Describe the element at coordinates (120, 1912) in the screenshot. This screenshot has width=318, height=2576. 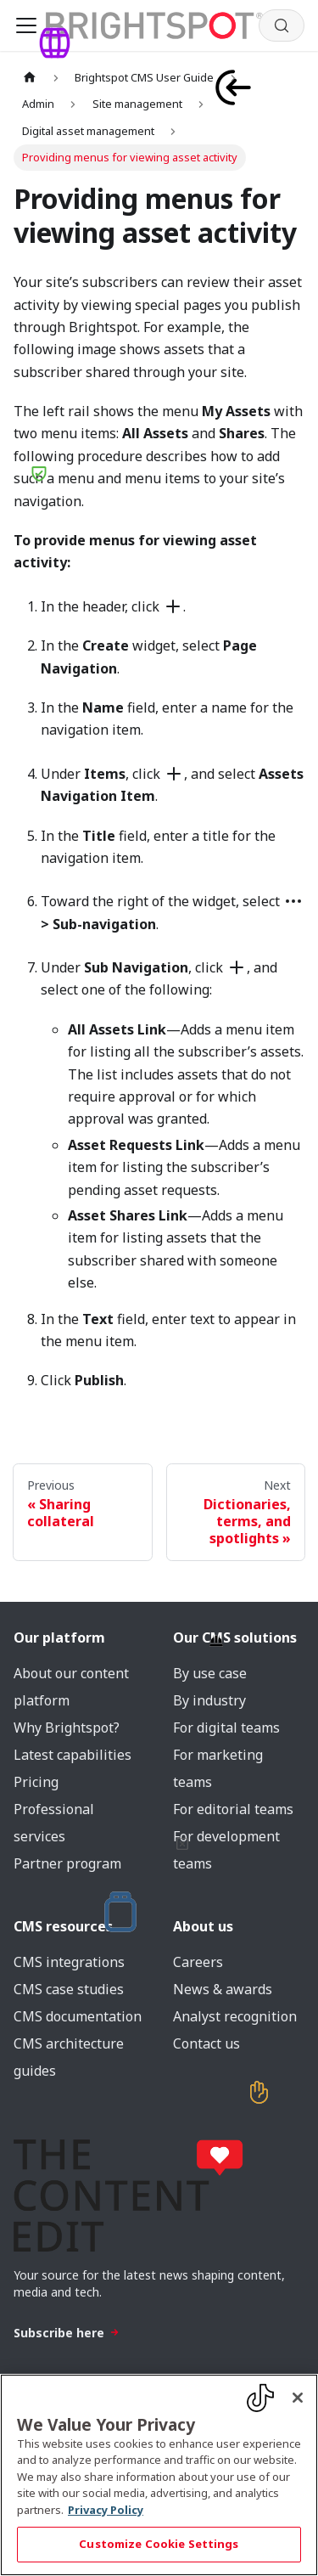
I see `store or manage saved items` at that location.